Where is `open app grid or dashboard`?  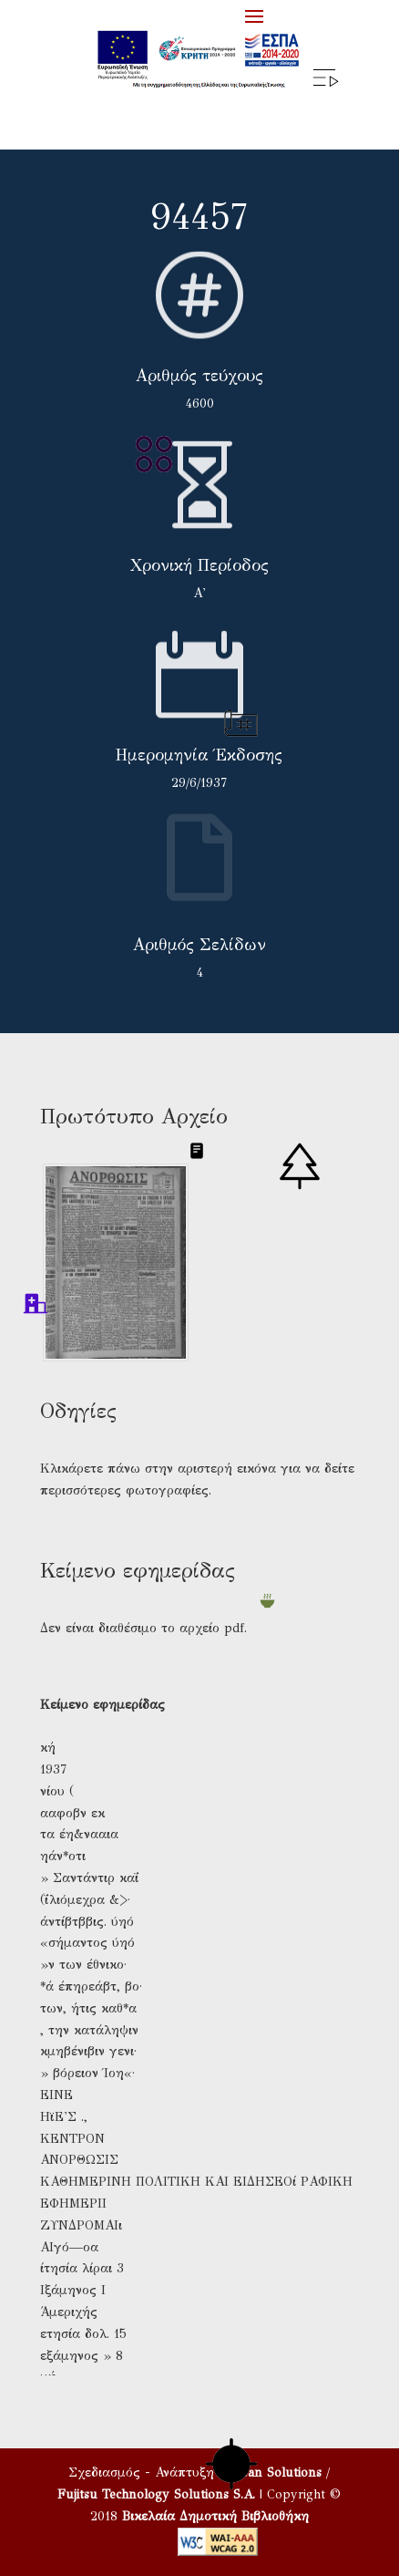
open app grid or dashboard is located at coordinates (154, 454).